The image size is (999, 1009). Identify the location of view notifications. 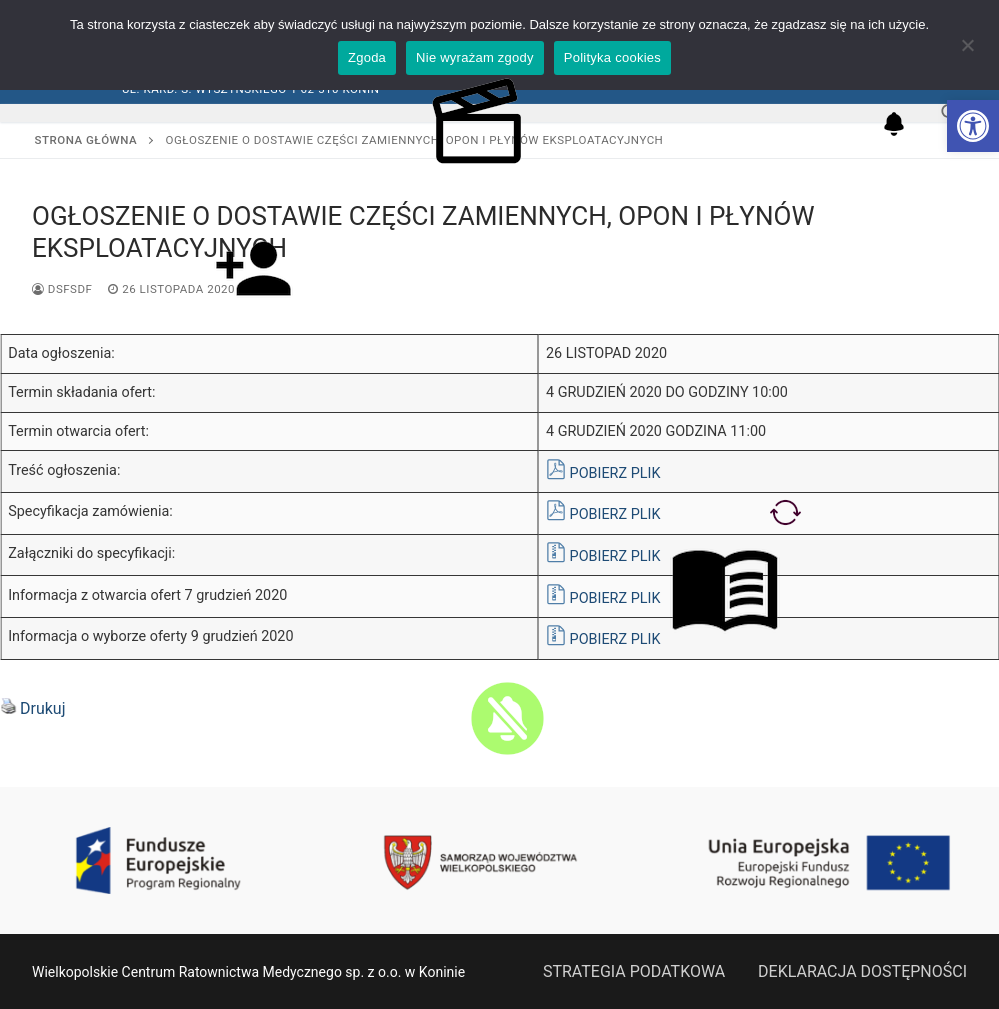
(894, 124).